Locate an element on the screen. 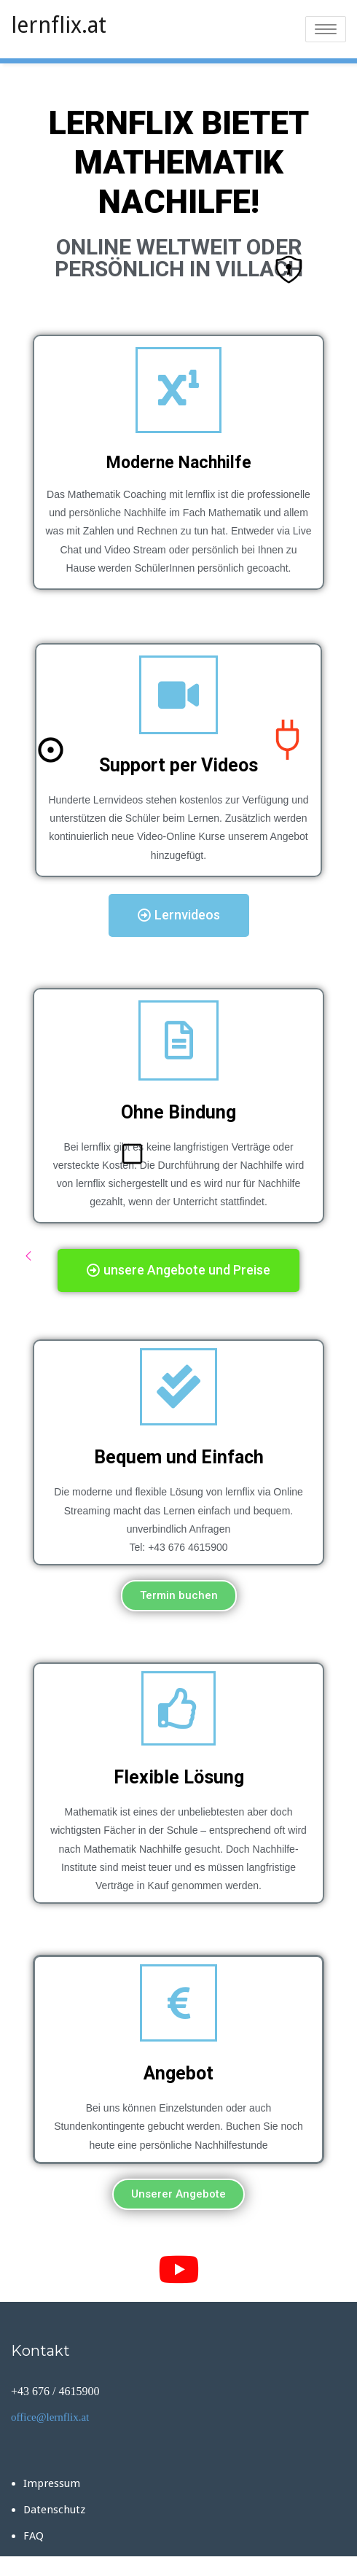  start recording audio or video is located at coordinates (50, 750).